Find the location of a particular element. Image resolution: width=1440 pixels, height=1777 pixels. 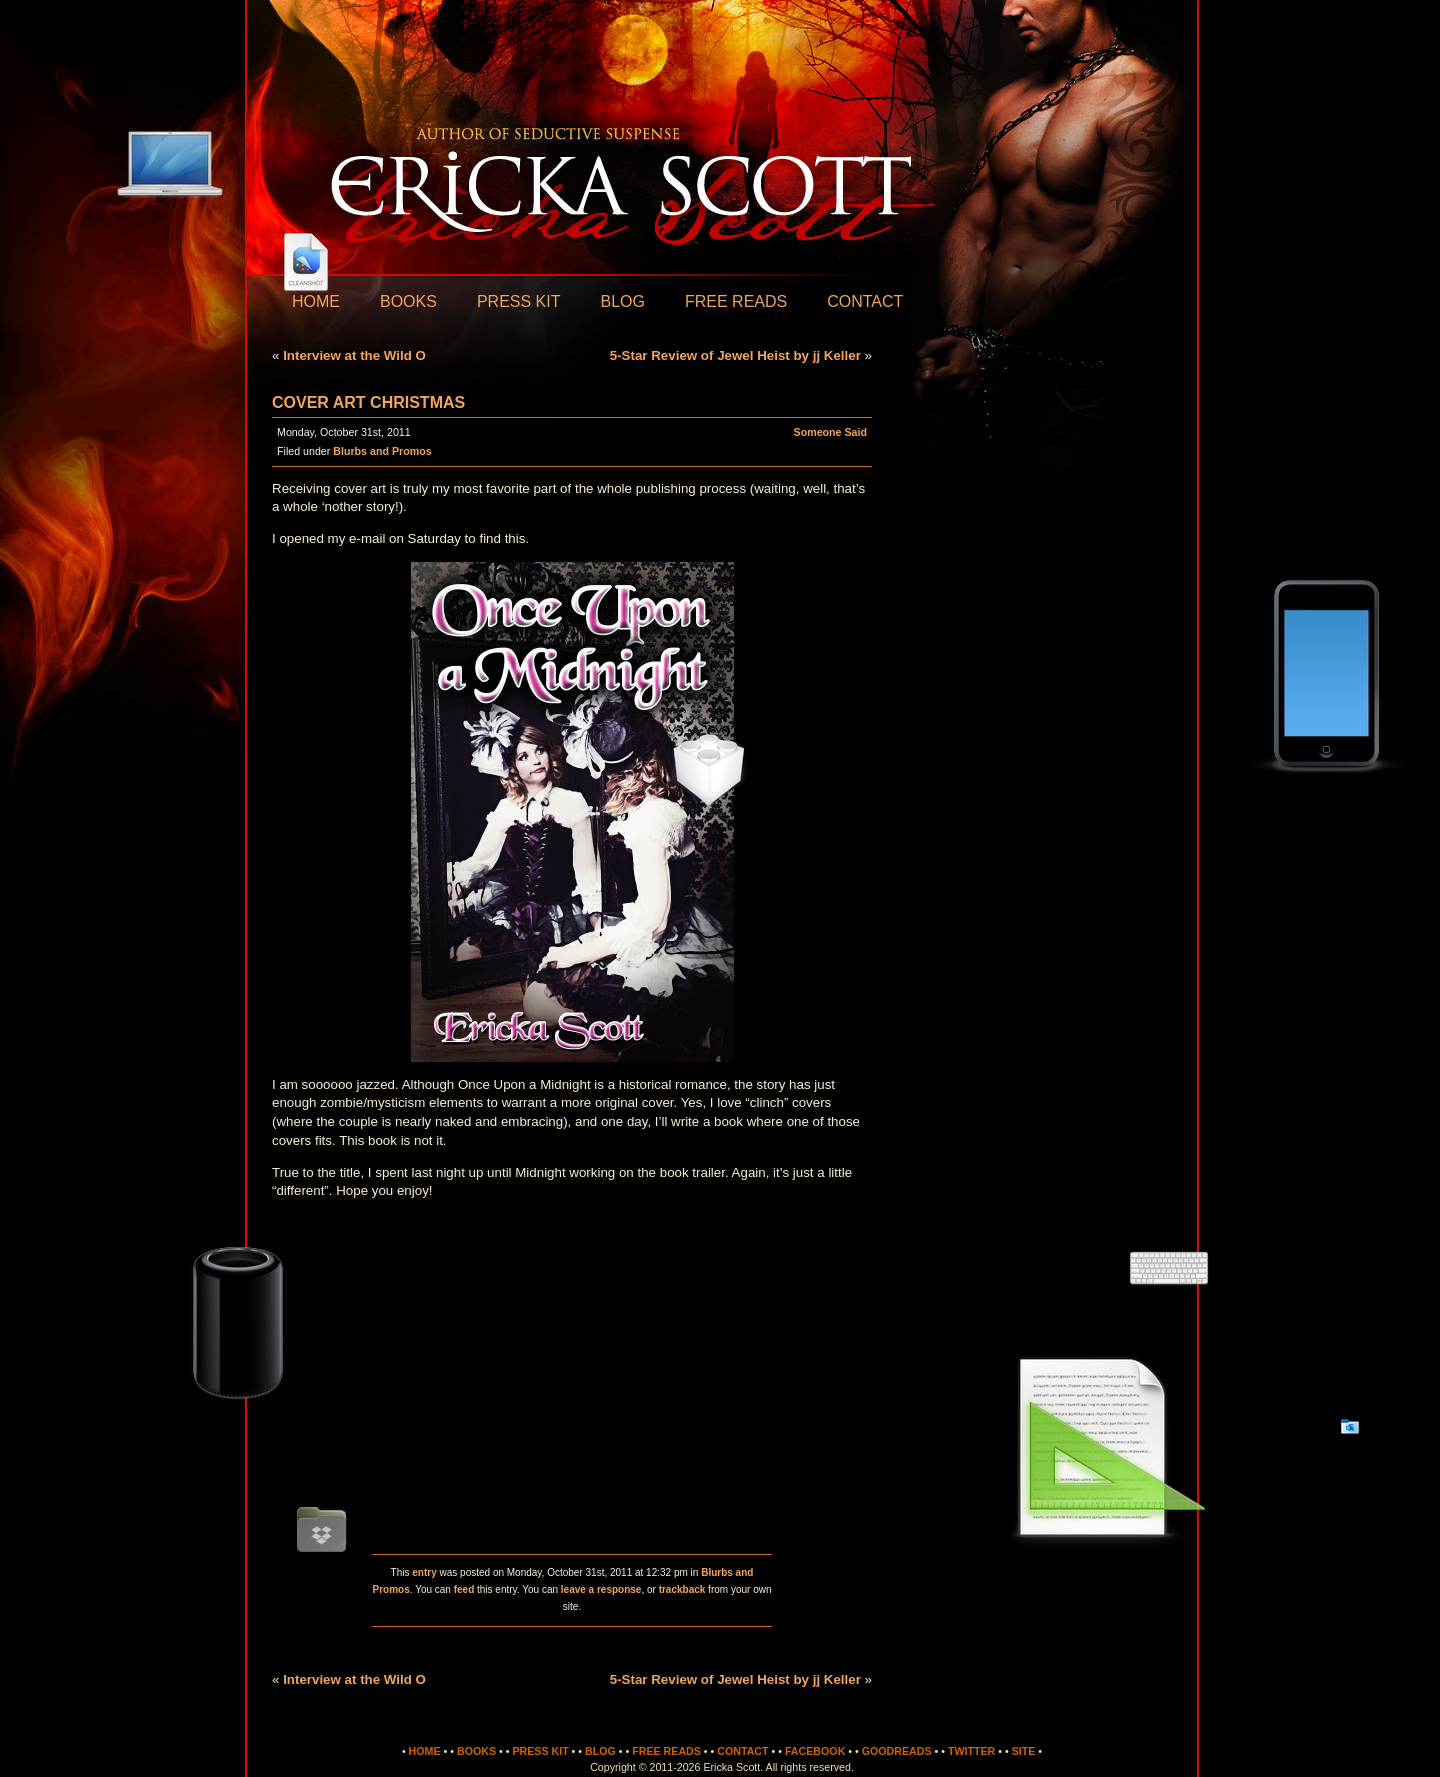

open folder containing microsoft outlook files is located at coordinates (1350, 1427).